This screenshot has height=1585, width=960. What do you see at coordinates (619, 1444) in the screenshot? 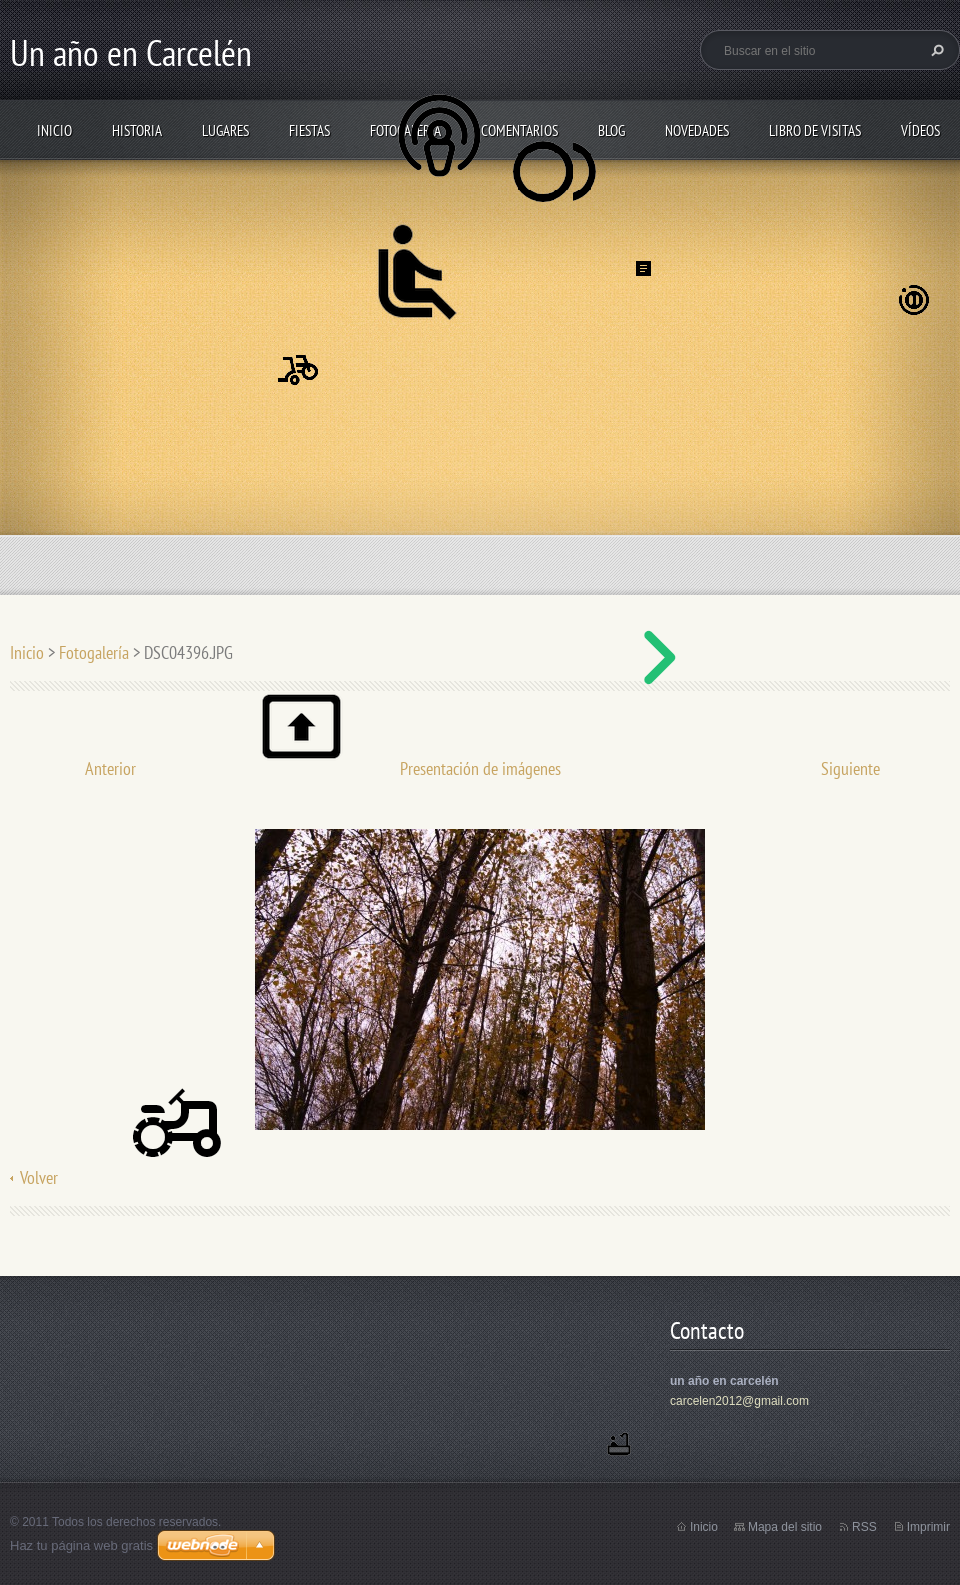
I see `indicates bathroom or bathing facilities` at bounding box center [619, 1444].